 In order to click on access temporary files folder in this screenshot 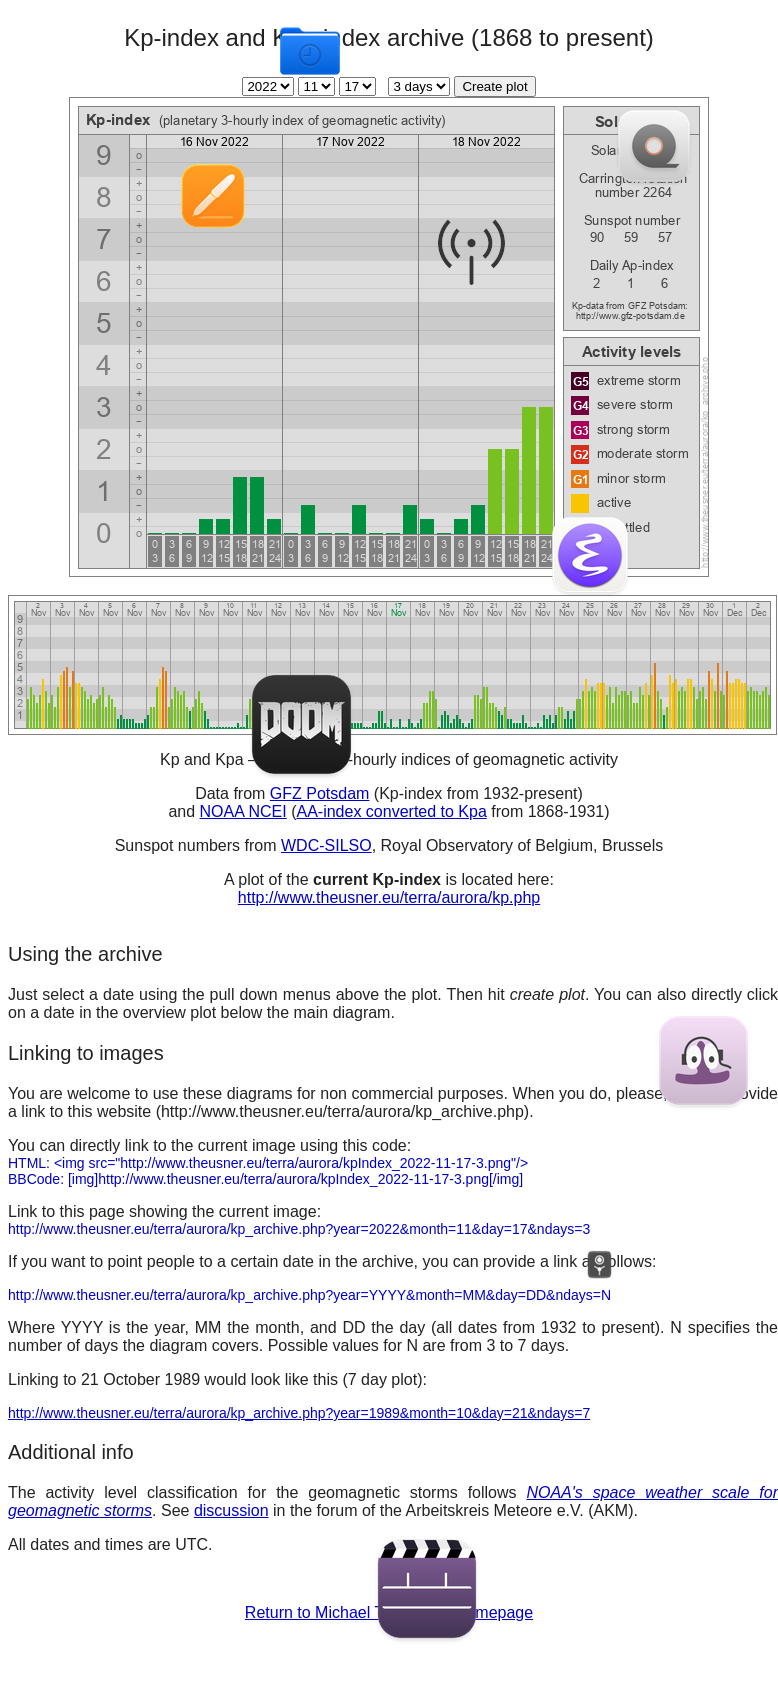, I will do `click(310, 51)`.